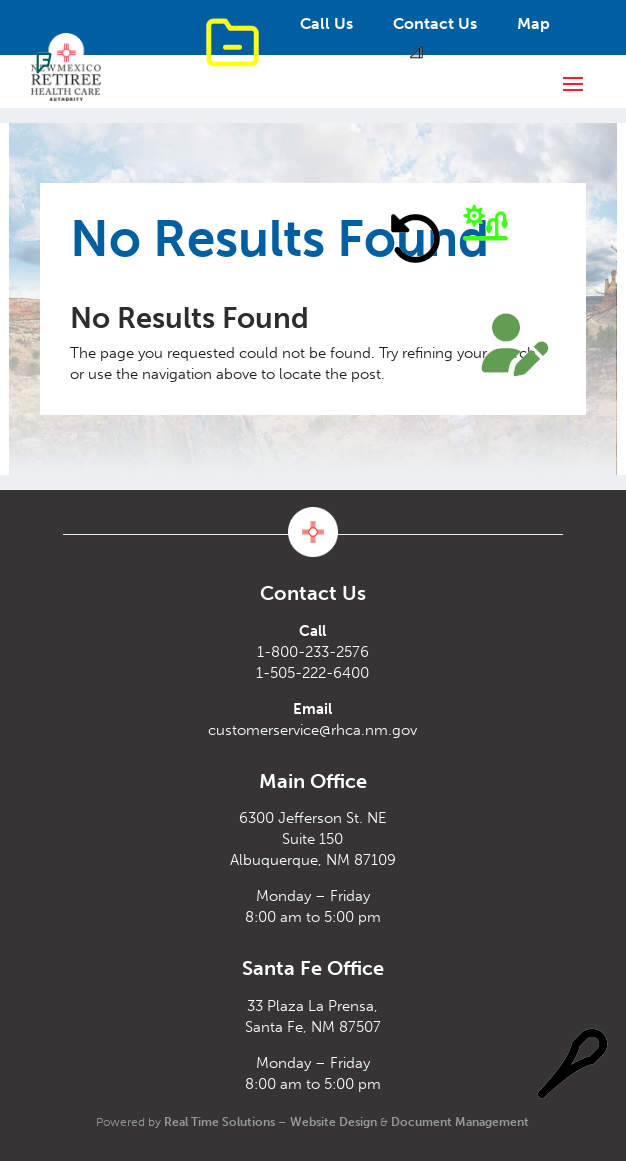 The height and width of the screenshot is (1161, 626). Describe the element at coordinates (415, 238) in the screenshot. I see `undo the last action` at that location.